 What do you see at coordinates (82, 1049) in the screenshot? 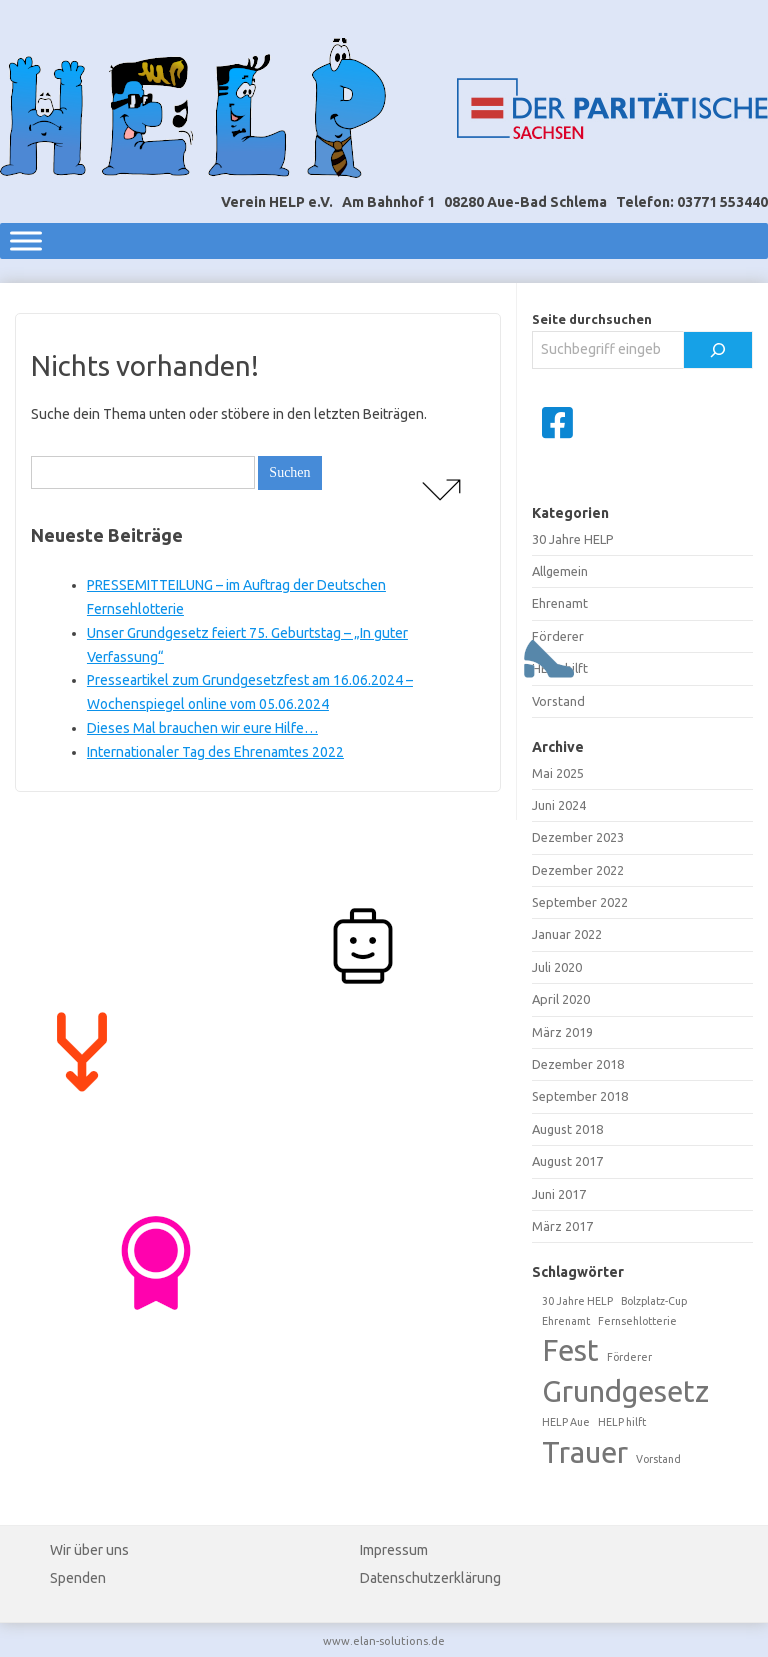
I see `merge branches or items together` at bounding box center [82, 1049].